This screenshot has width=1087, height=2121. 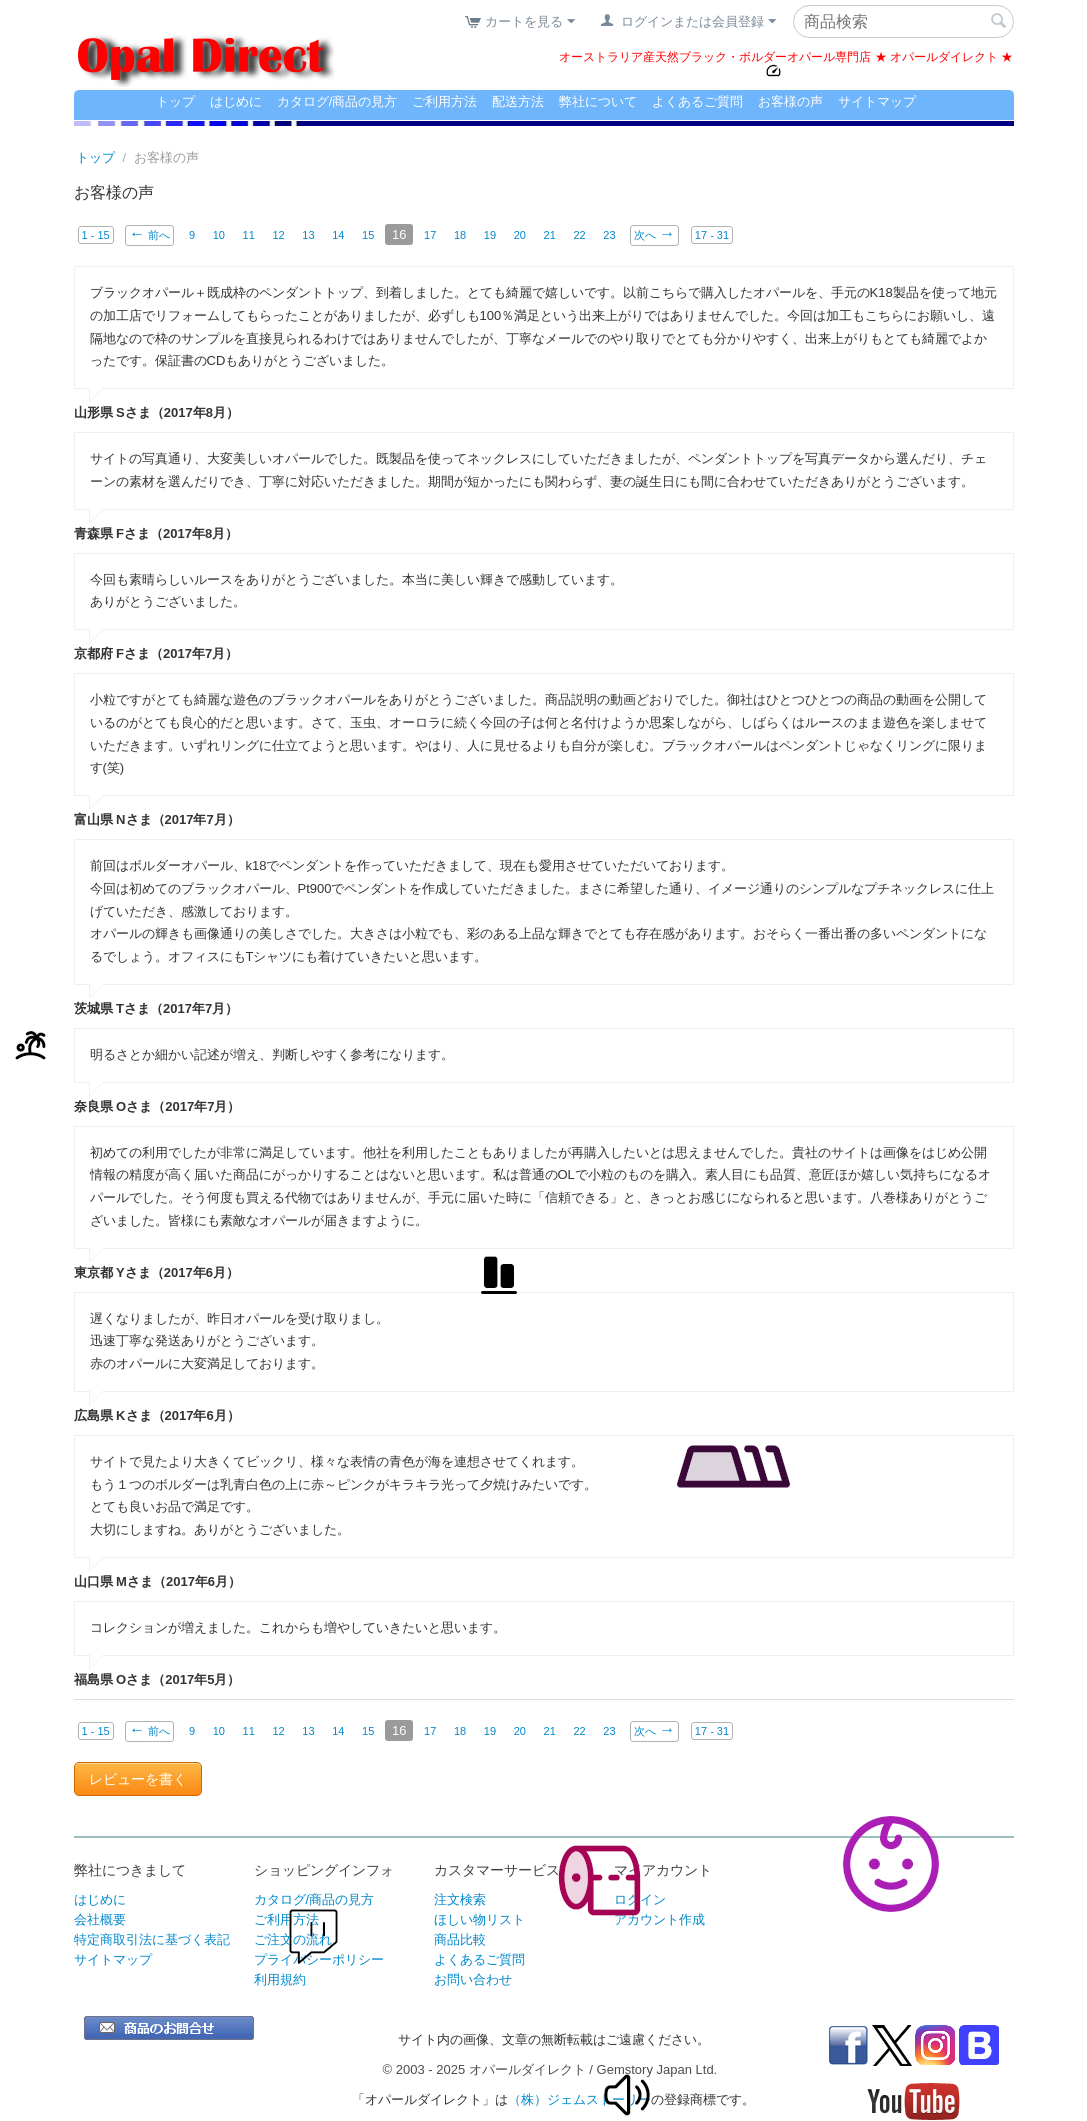 I want to click on adjust volume or sound settings, so click(x=627, y=2095).